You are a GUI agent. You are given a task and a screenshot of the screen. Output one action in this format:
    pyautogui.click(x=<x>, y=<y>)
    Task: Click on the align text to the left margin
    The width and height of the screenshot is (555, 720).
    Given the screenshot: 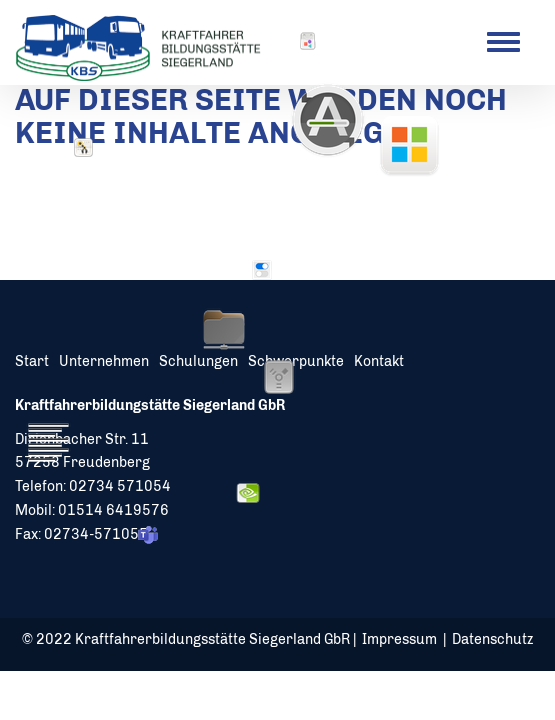 What is the action you would take?
    pyautogui.click(x=48, y=442)
    